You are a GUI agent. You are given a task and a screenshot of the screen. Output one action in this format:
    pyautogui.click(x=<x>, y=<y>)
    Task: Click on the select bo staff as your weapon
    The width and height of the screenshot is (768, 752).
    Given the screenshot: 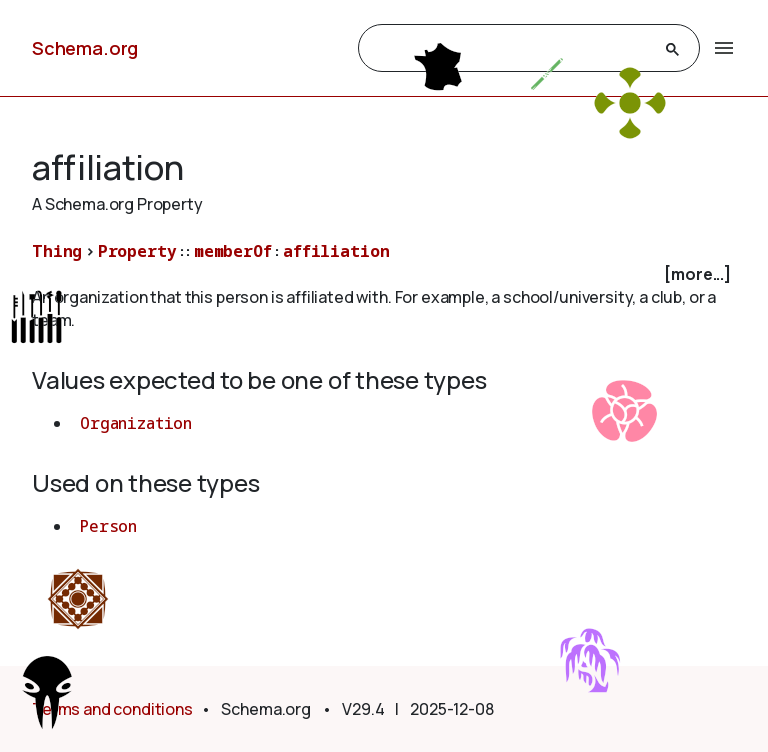 What is the action you would take?
    pyautogui.click(x=547, y=74)
    